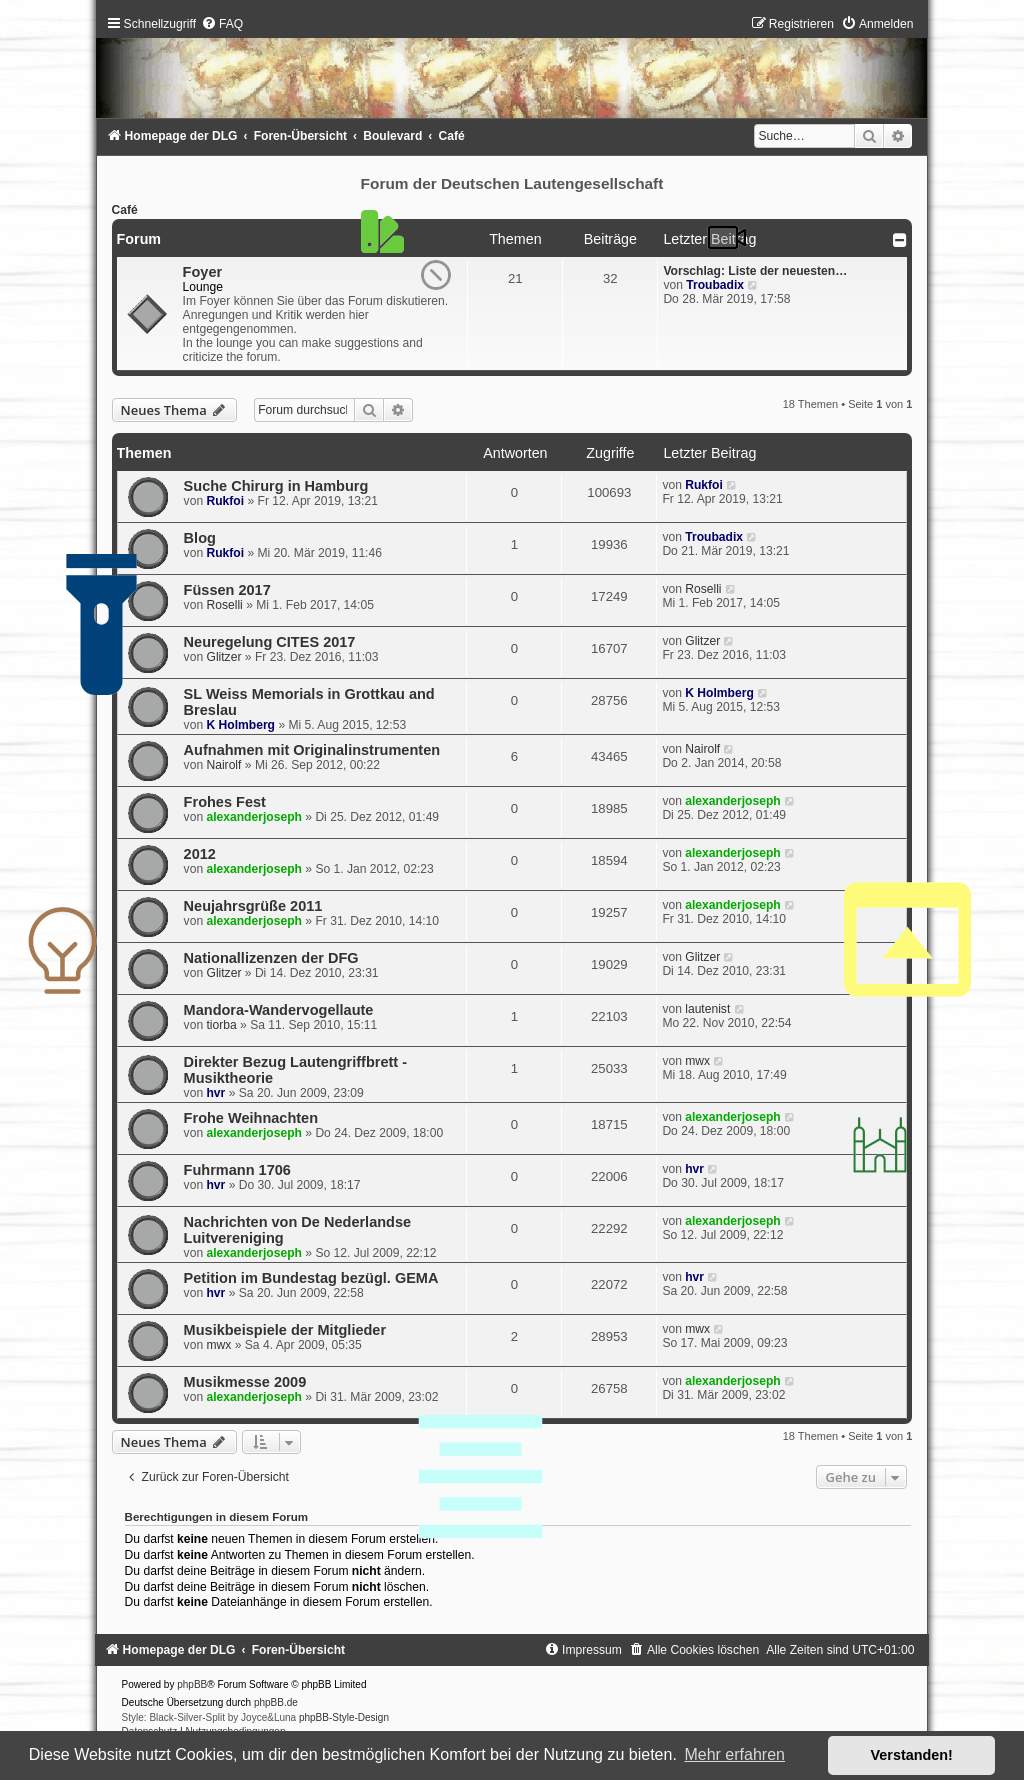 The width and height of the screenshot is (1024, 1780). I want to click on toggle flashlight on/off, so click(101, 624).